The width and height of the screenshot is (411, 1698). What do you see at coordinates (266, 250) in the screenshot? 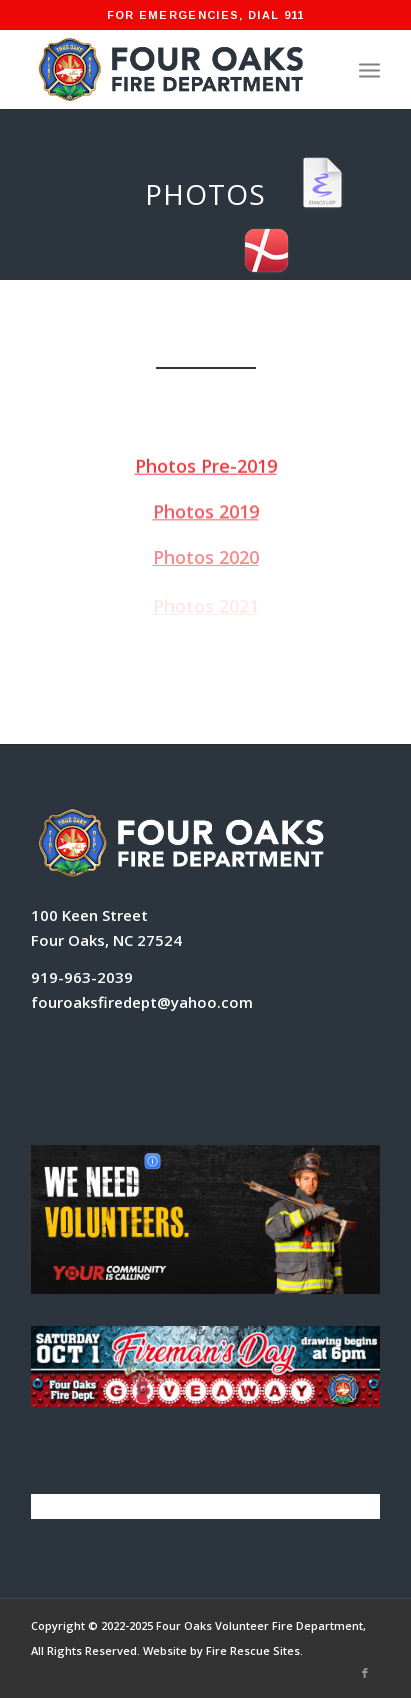
I see `open wineglass app for managing wine/windows applications` at bounding box center [266, 250].